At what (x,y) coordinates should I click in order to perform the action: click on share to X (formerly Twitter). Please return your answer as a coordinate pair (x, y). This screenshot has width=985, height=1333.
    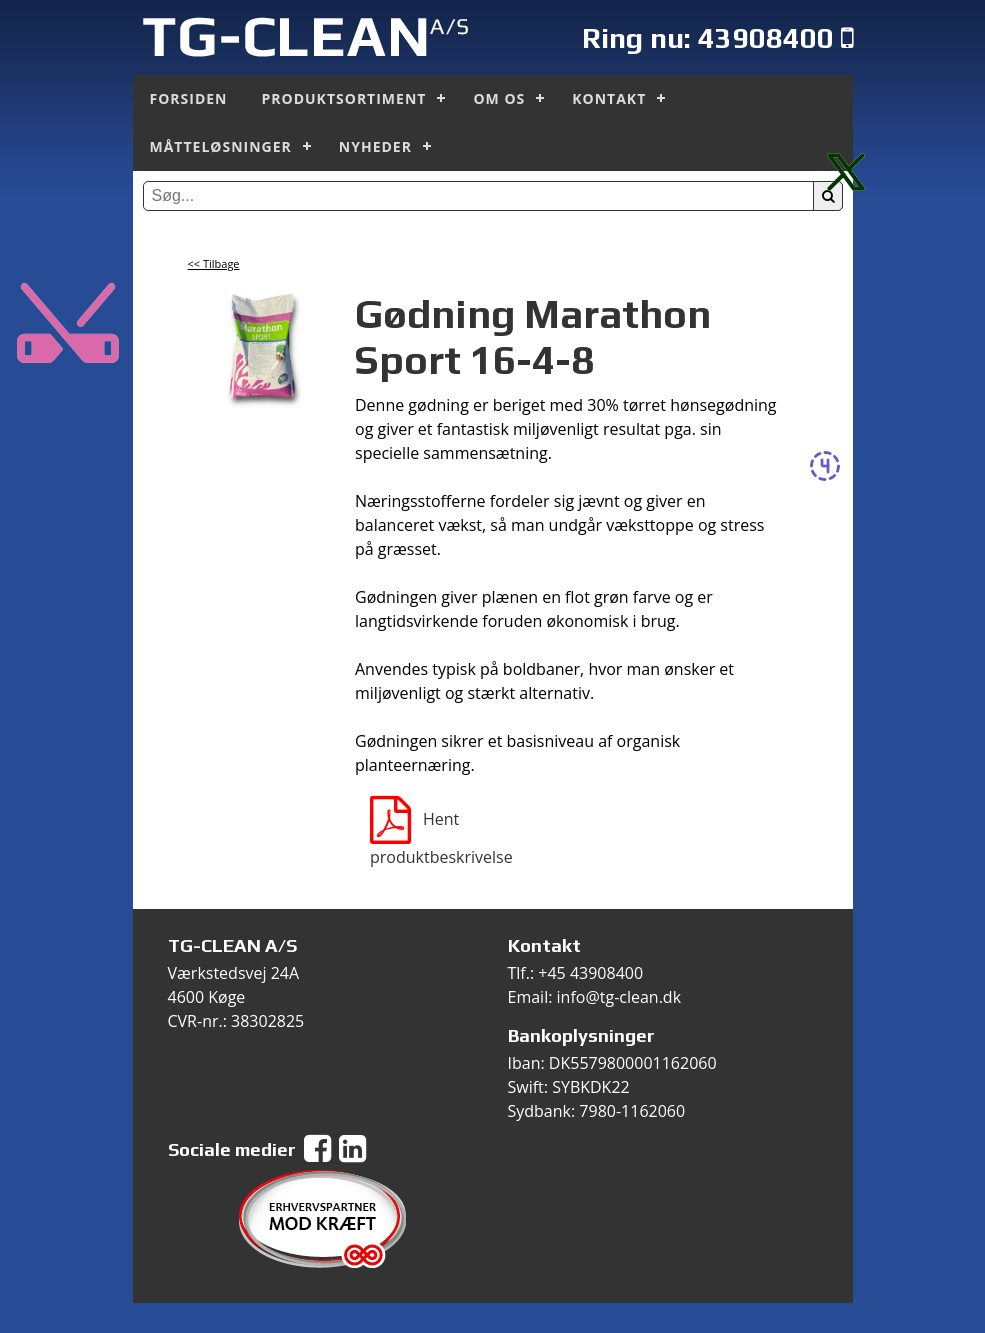
    Looking at the image, I should click on (846, 172).